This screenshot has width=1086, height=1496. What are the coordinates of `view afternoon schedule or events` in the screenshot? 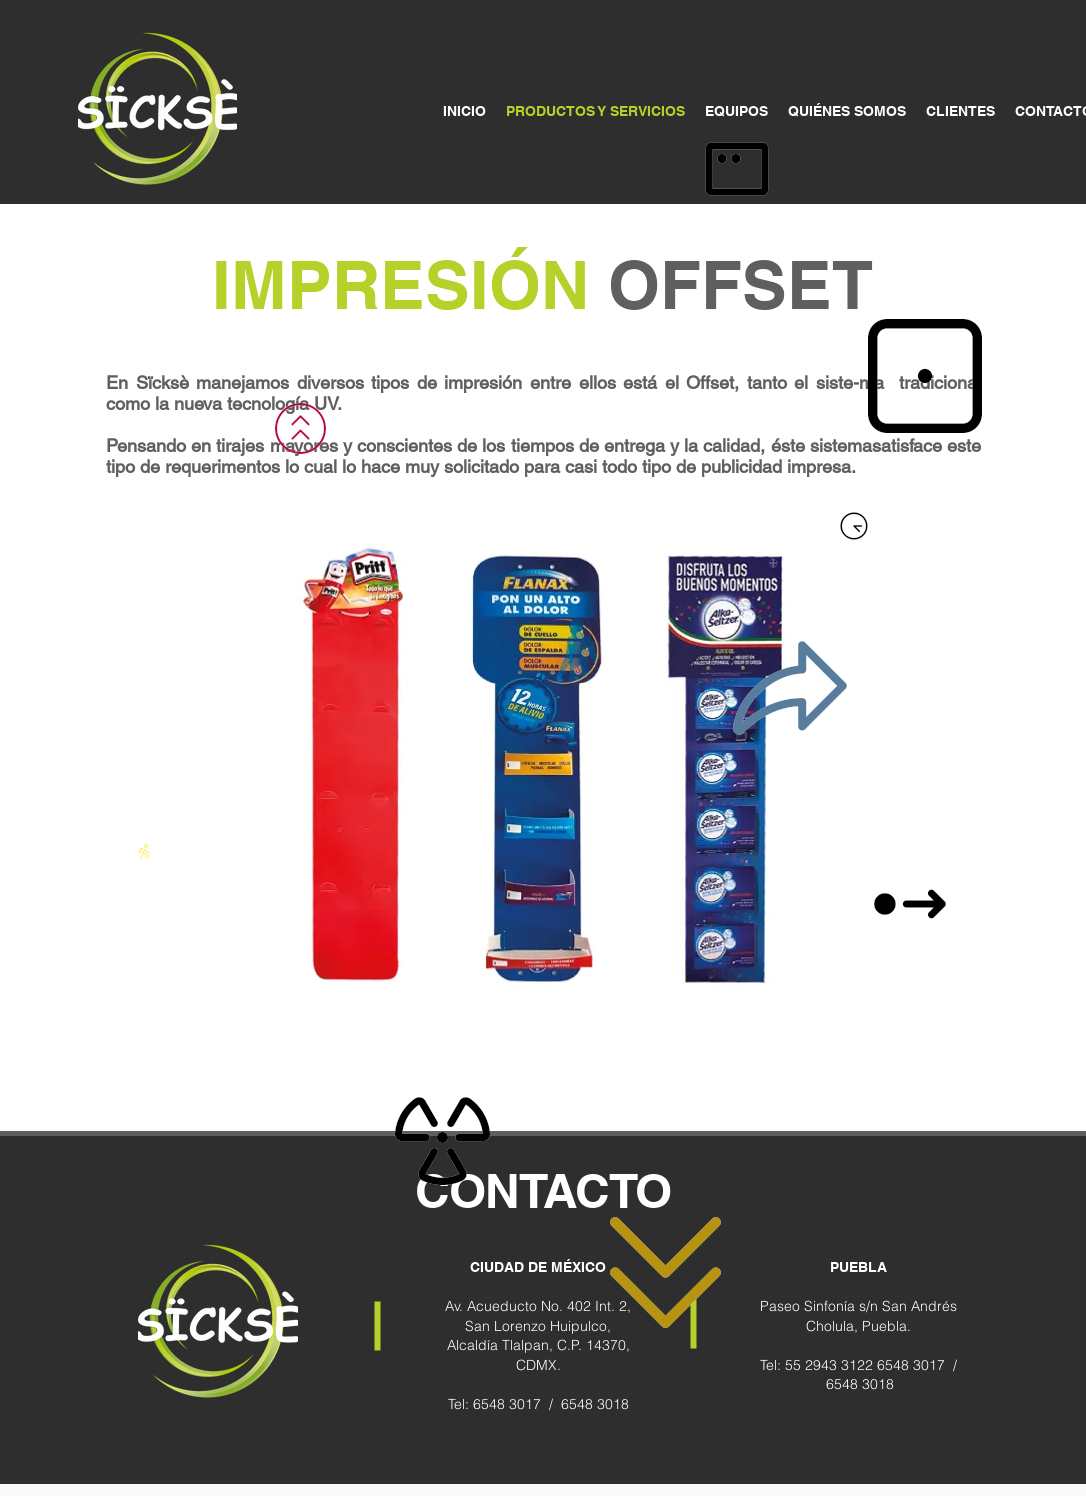 It's located at (854, 526).